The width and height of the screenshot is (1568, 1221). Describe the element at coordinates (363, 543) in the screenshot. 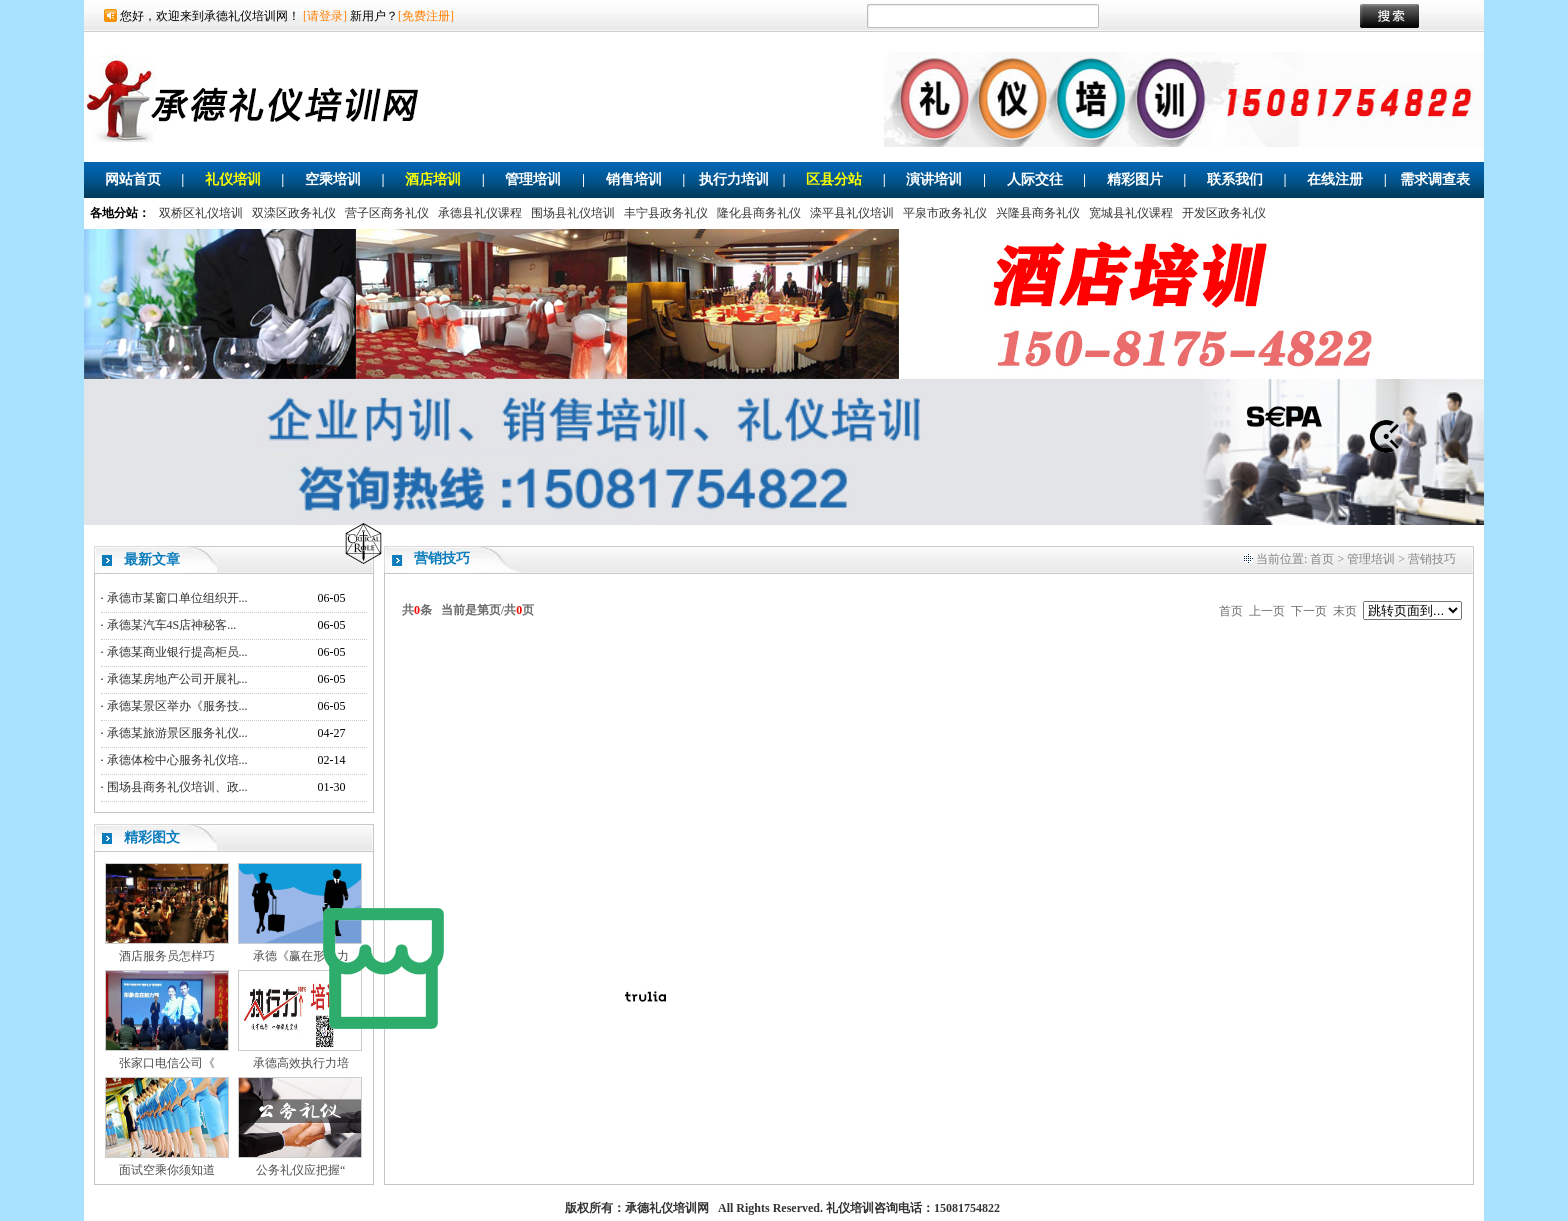

I see `critical role official logo` at that location.